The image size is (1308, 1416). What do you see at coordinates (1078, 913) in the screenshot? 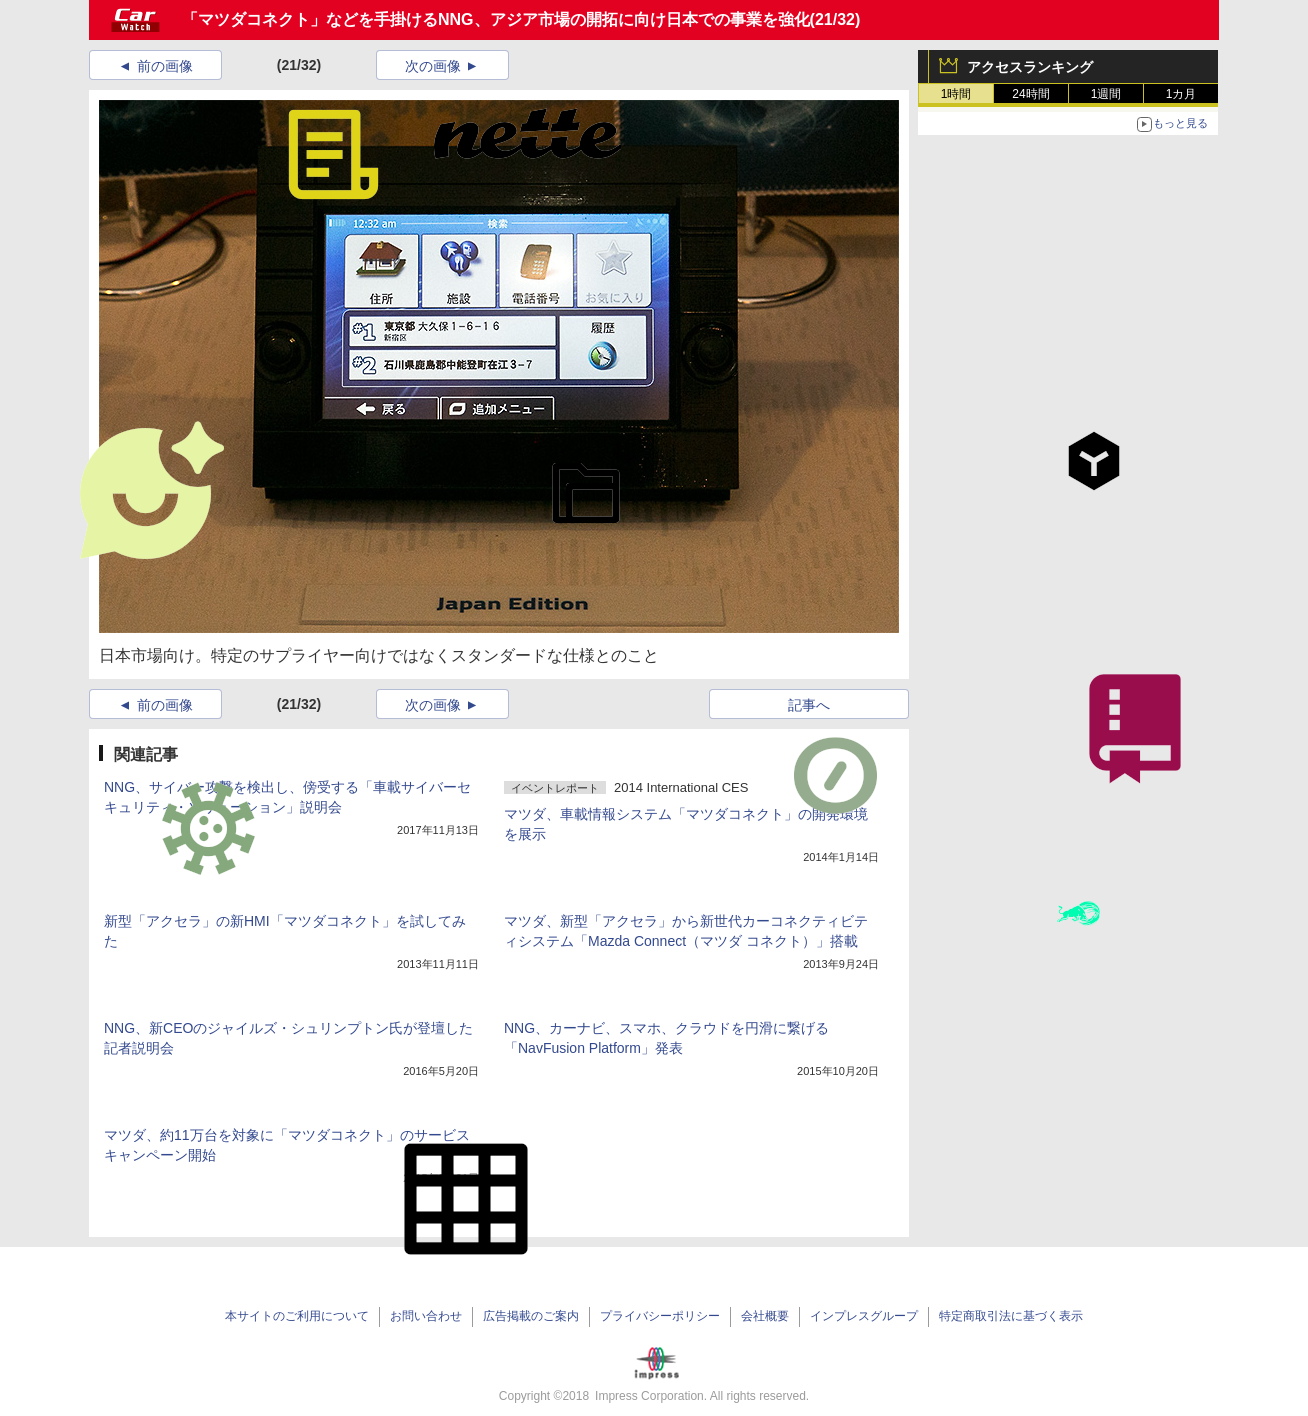
I see `Red Bull brand logo` at bounding box center [1078, 913].